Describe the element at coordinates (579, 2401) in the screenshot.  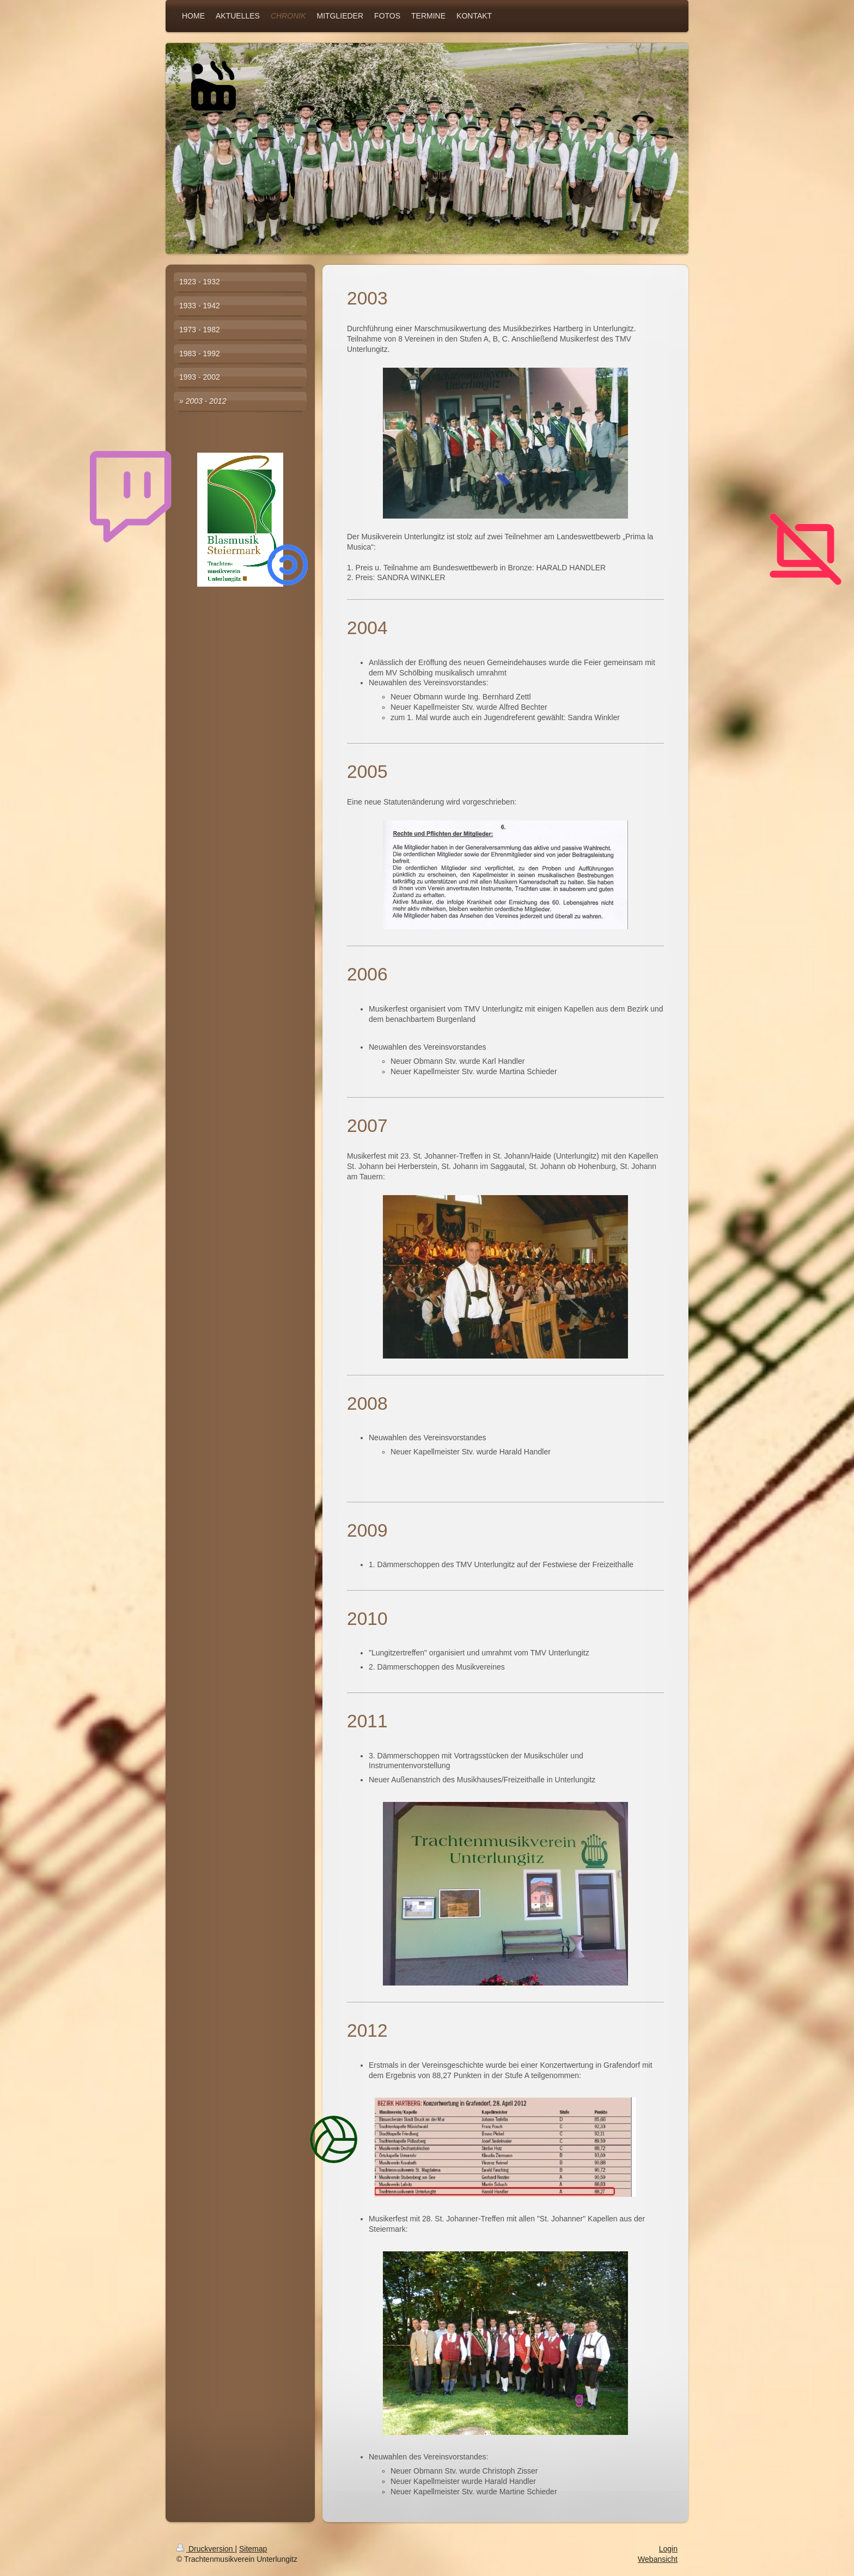
I see `open Goodreads app or website` at that location.